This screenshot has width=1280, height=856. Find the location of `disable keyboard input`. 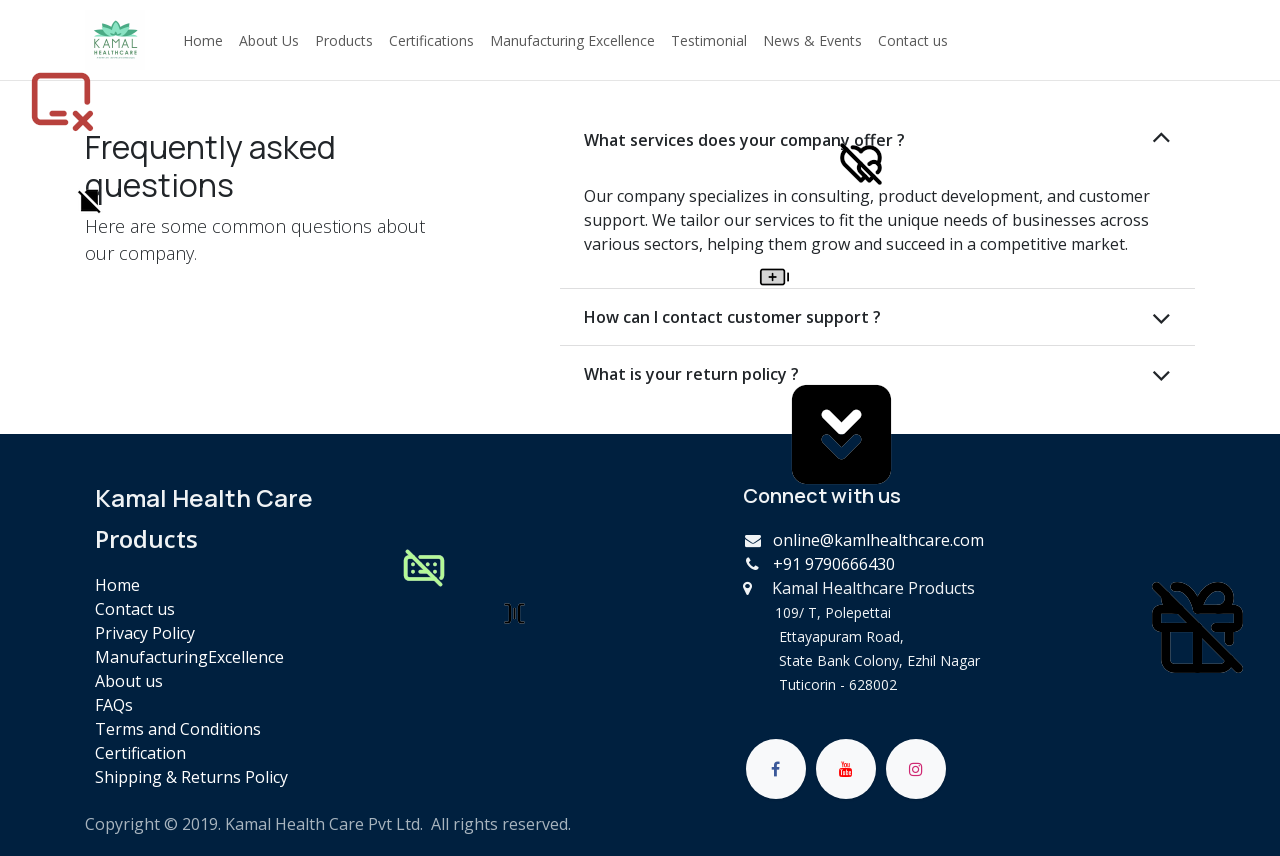

disable keyboard input is located at coordinates (424, 568).